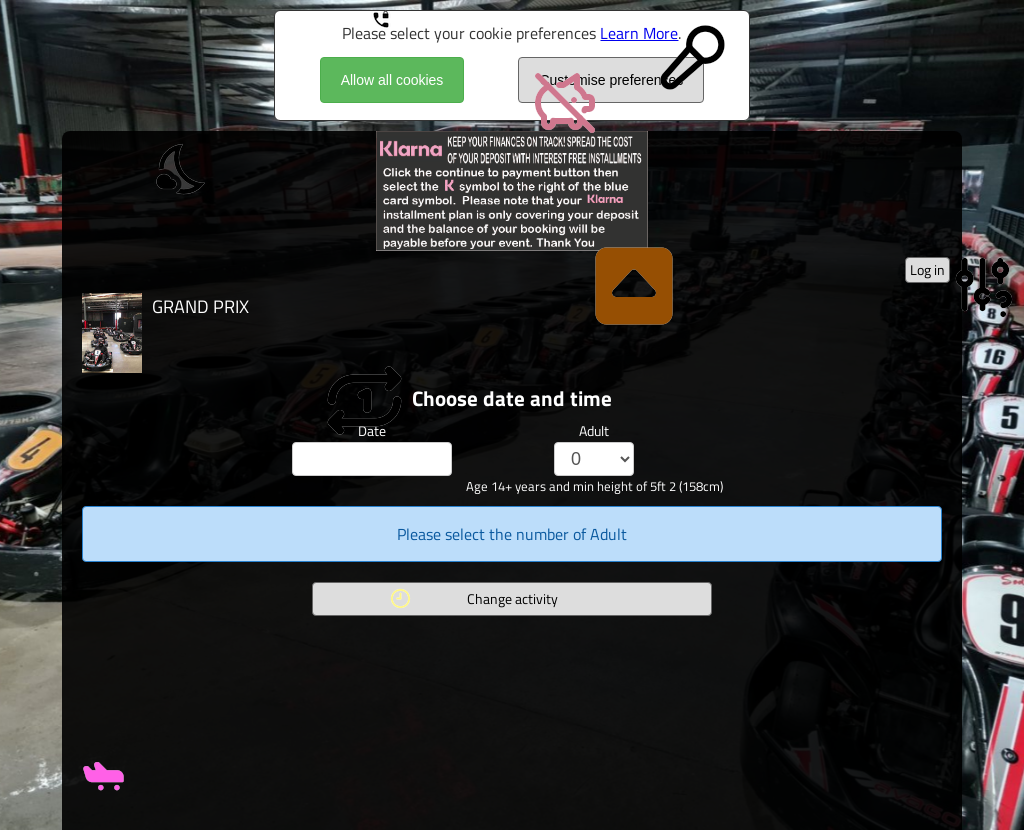  Describe the element at coordinates (982, 284) in the screenshot. I see `access settings help or FAQ` at that location.